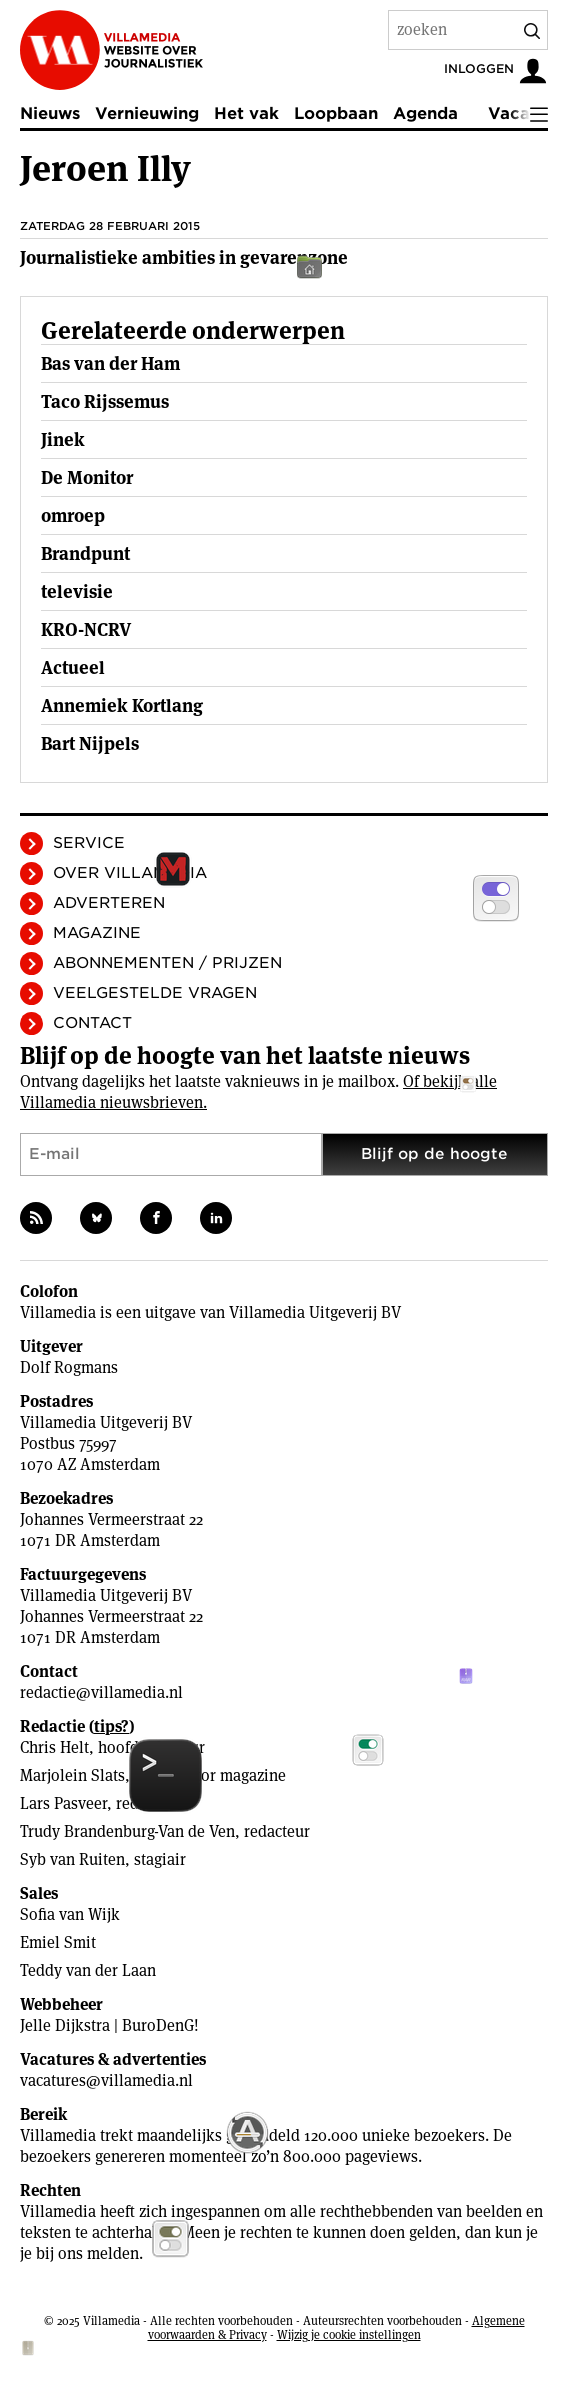  I want to click on open the terminal application, so click(165, 1775).